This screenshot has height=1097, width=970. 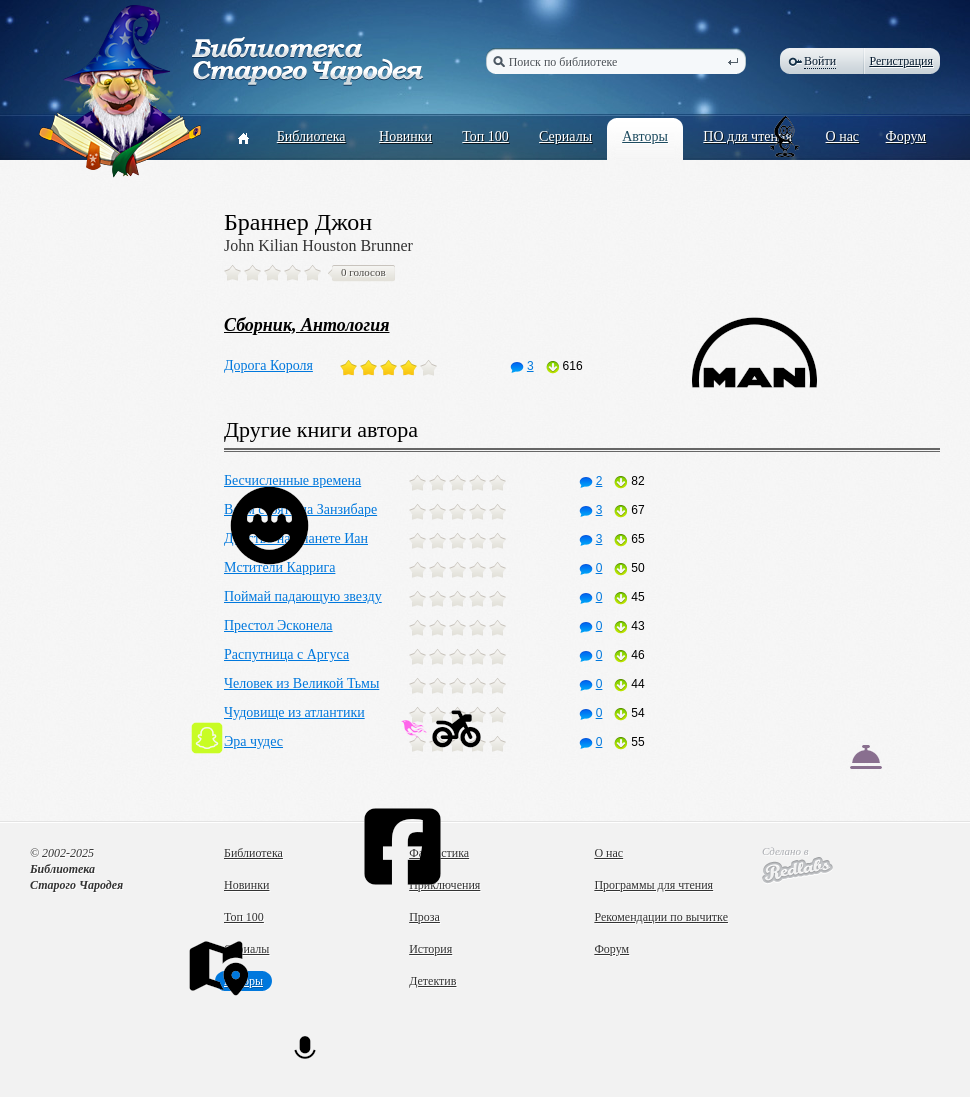 I want to click on link to facebook profile or page, so click(x=402, y=846).